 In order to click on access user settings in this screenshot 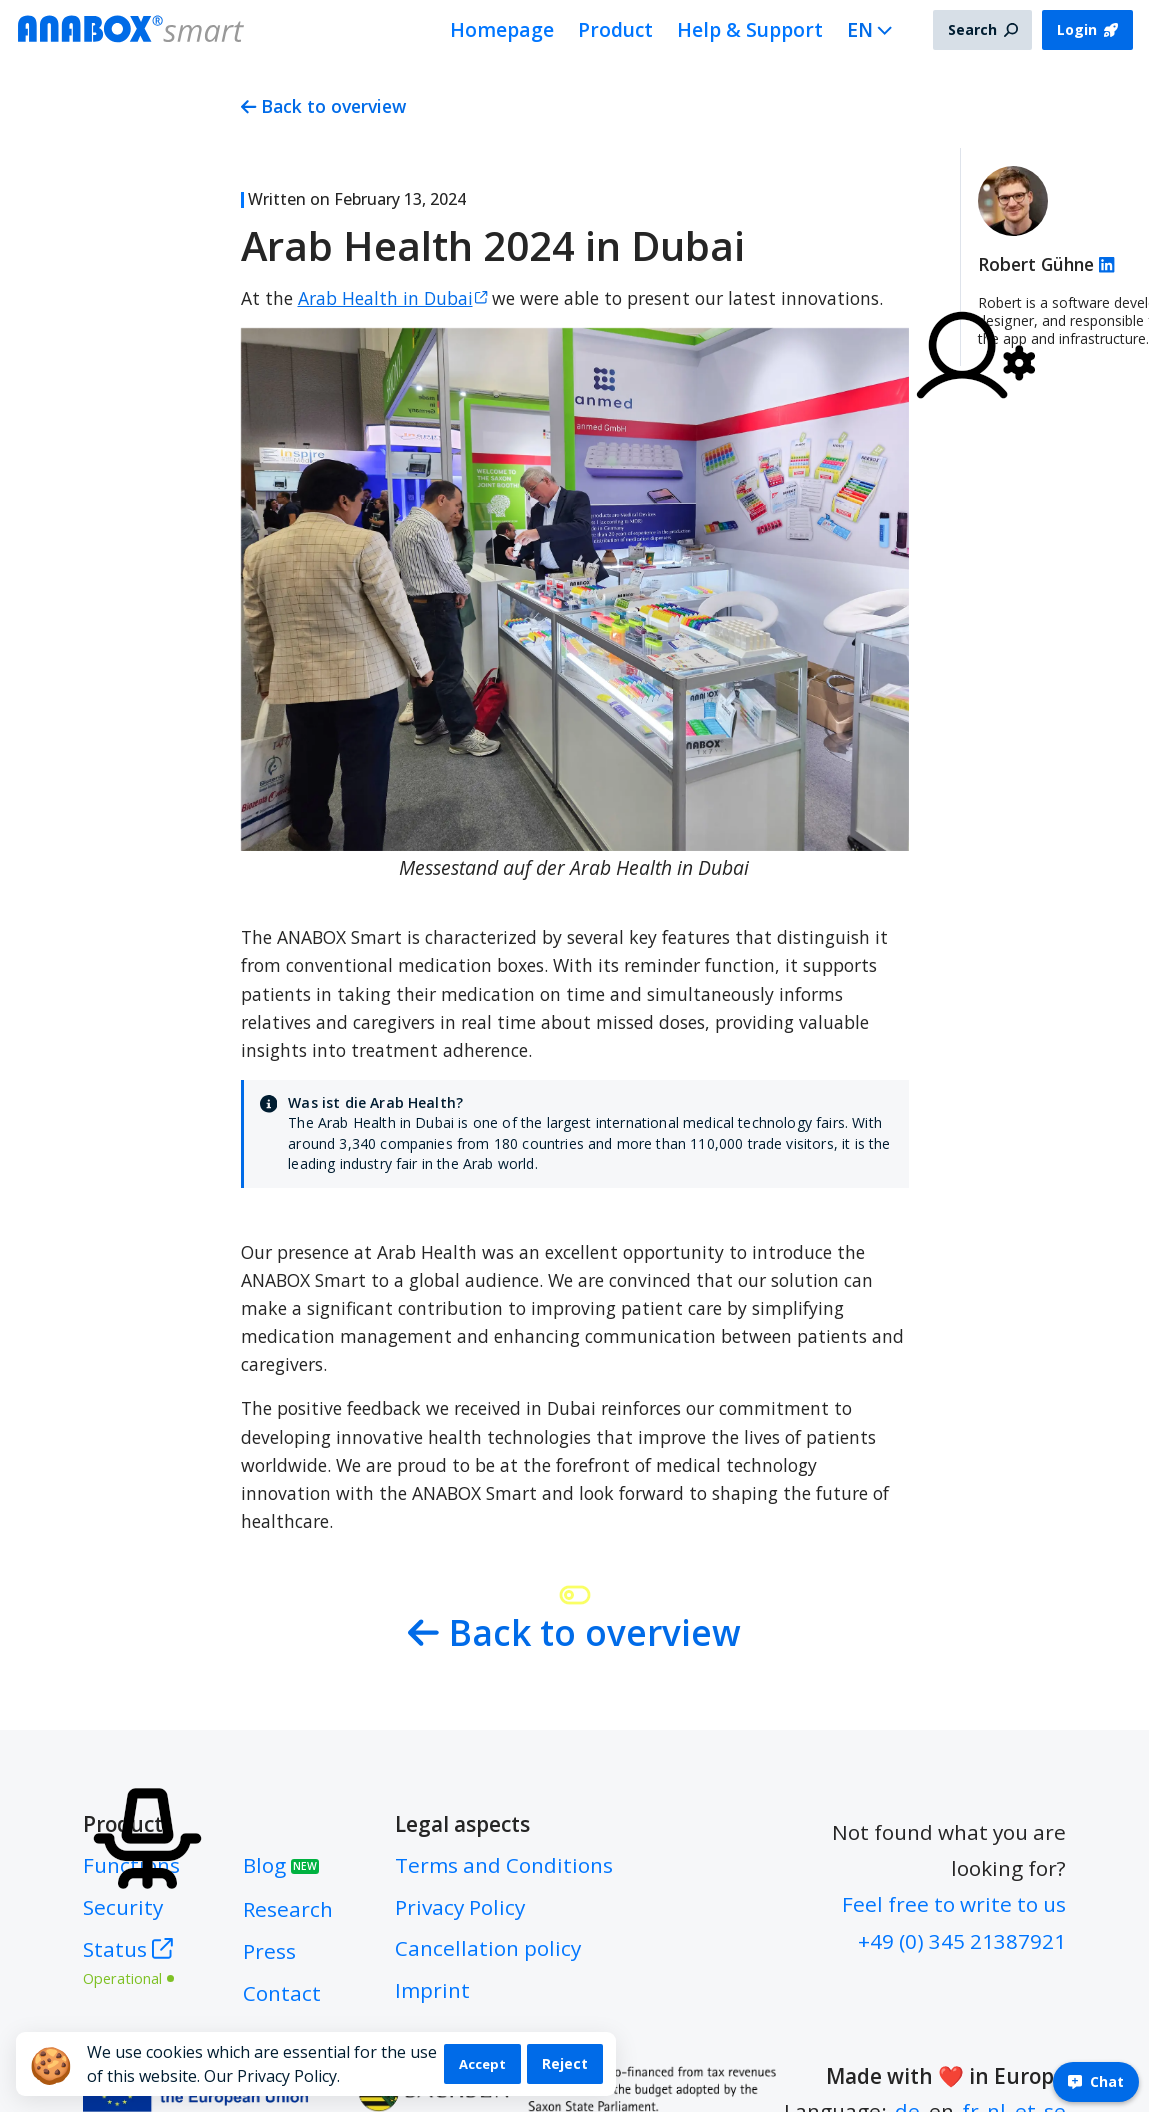, I will do `click(972, 359)`.